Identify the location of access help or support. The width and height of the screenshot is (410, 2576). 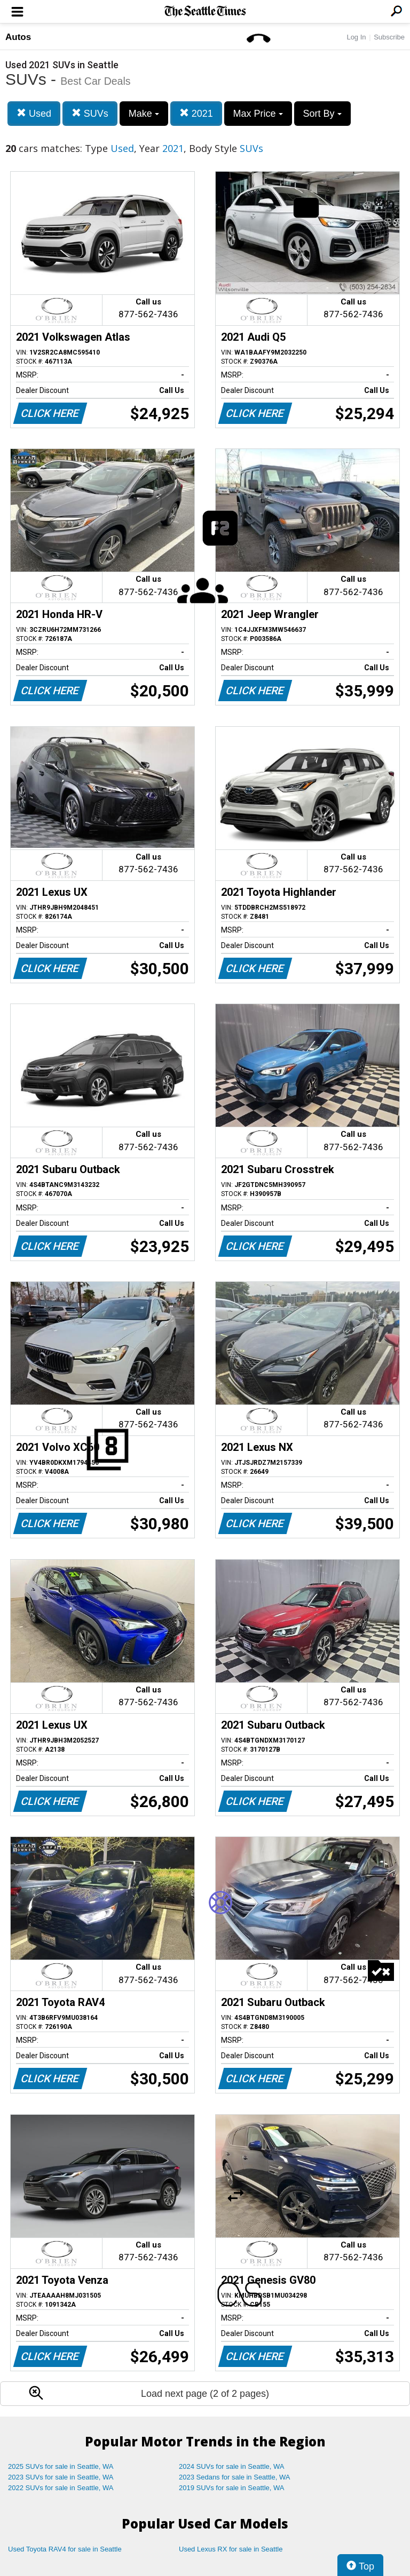
(220, 1903).